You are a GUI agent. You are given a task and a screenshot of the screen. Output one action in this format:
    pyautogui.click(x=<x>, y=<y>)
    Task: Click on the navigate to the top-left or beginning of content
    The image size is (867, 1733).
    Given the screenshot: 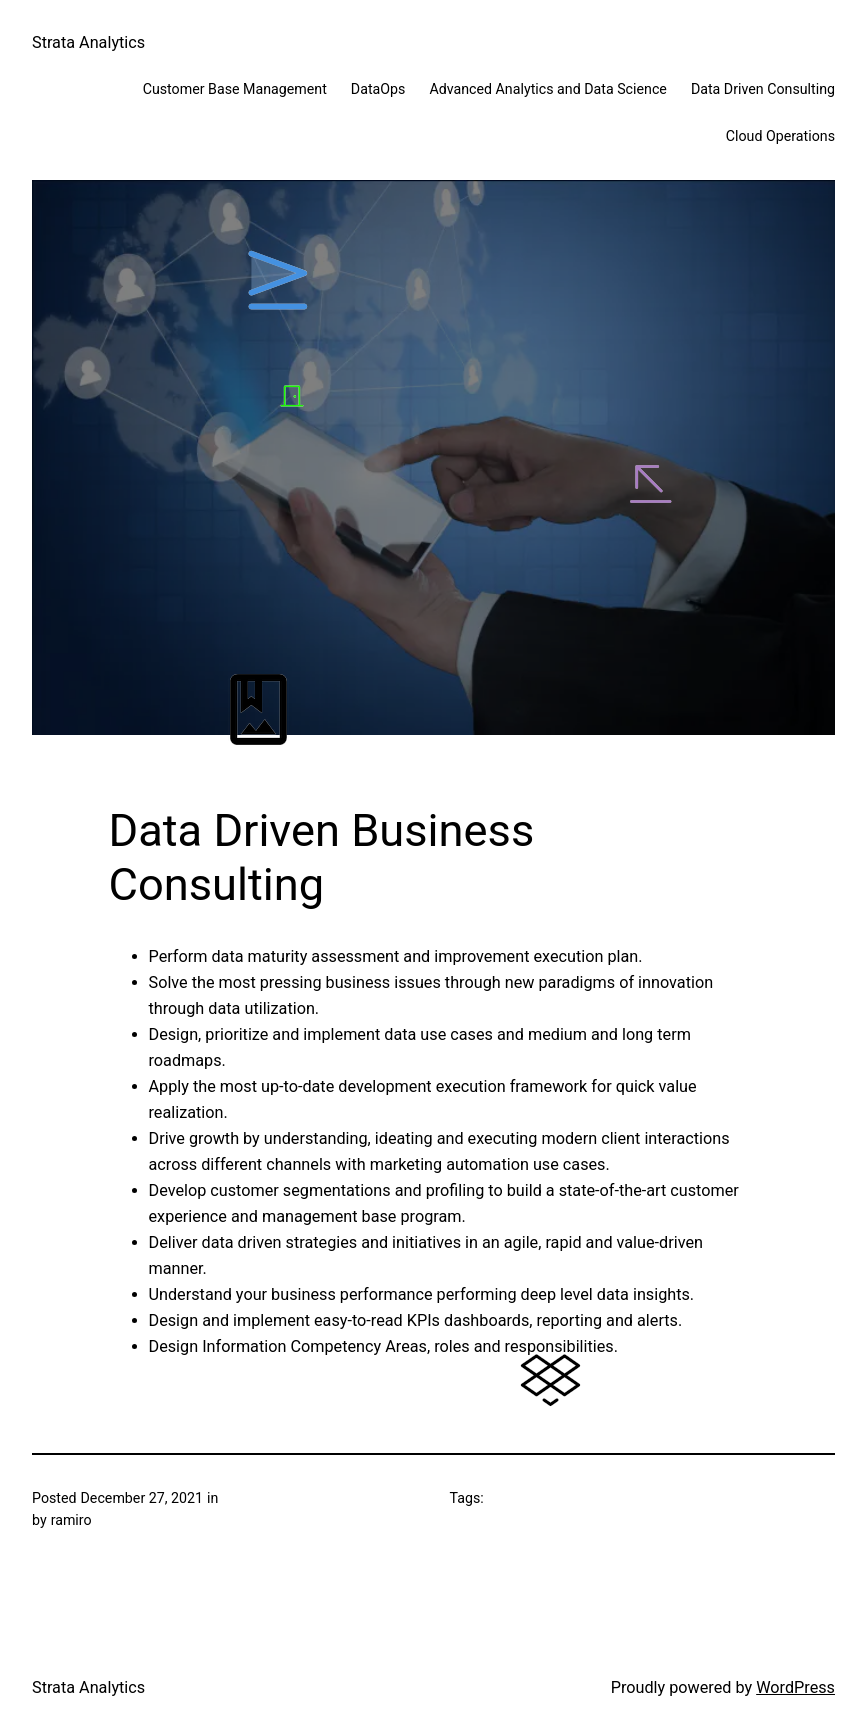 What is the action you would take?
    pyautogui.click(x=649, y=484)
    